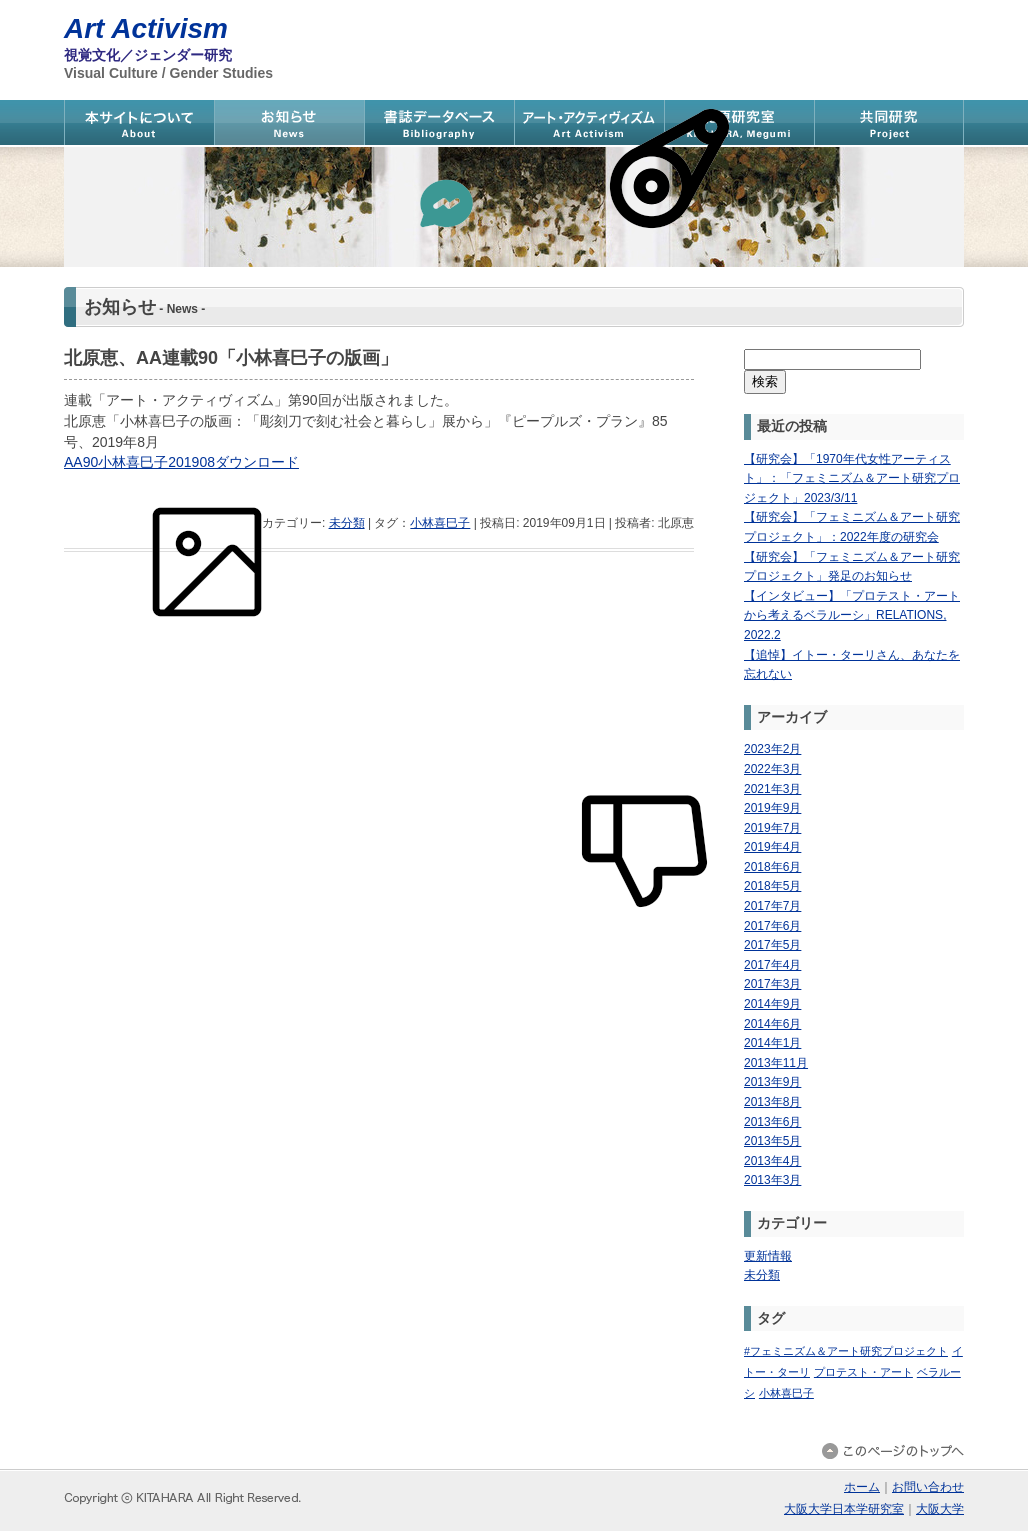 The height and width of the screenshot is (1531, 1028). I want to click on view digital assets or resources, so click(669, 168).